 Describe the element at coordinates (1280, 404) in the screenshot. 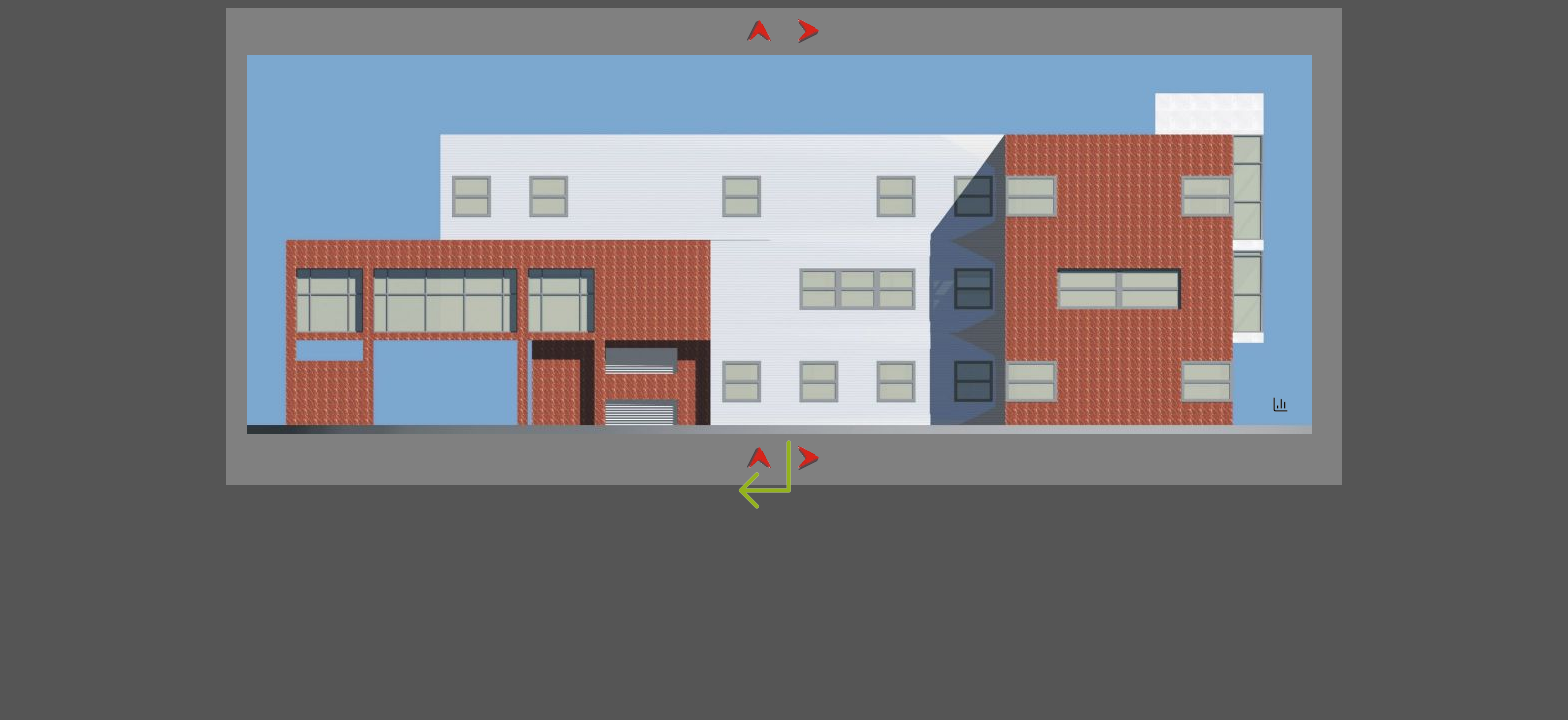

I see `view analytics or statistics` at that location.